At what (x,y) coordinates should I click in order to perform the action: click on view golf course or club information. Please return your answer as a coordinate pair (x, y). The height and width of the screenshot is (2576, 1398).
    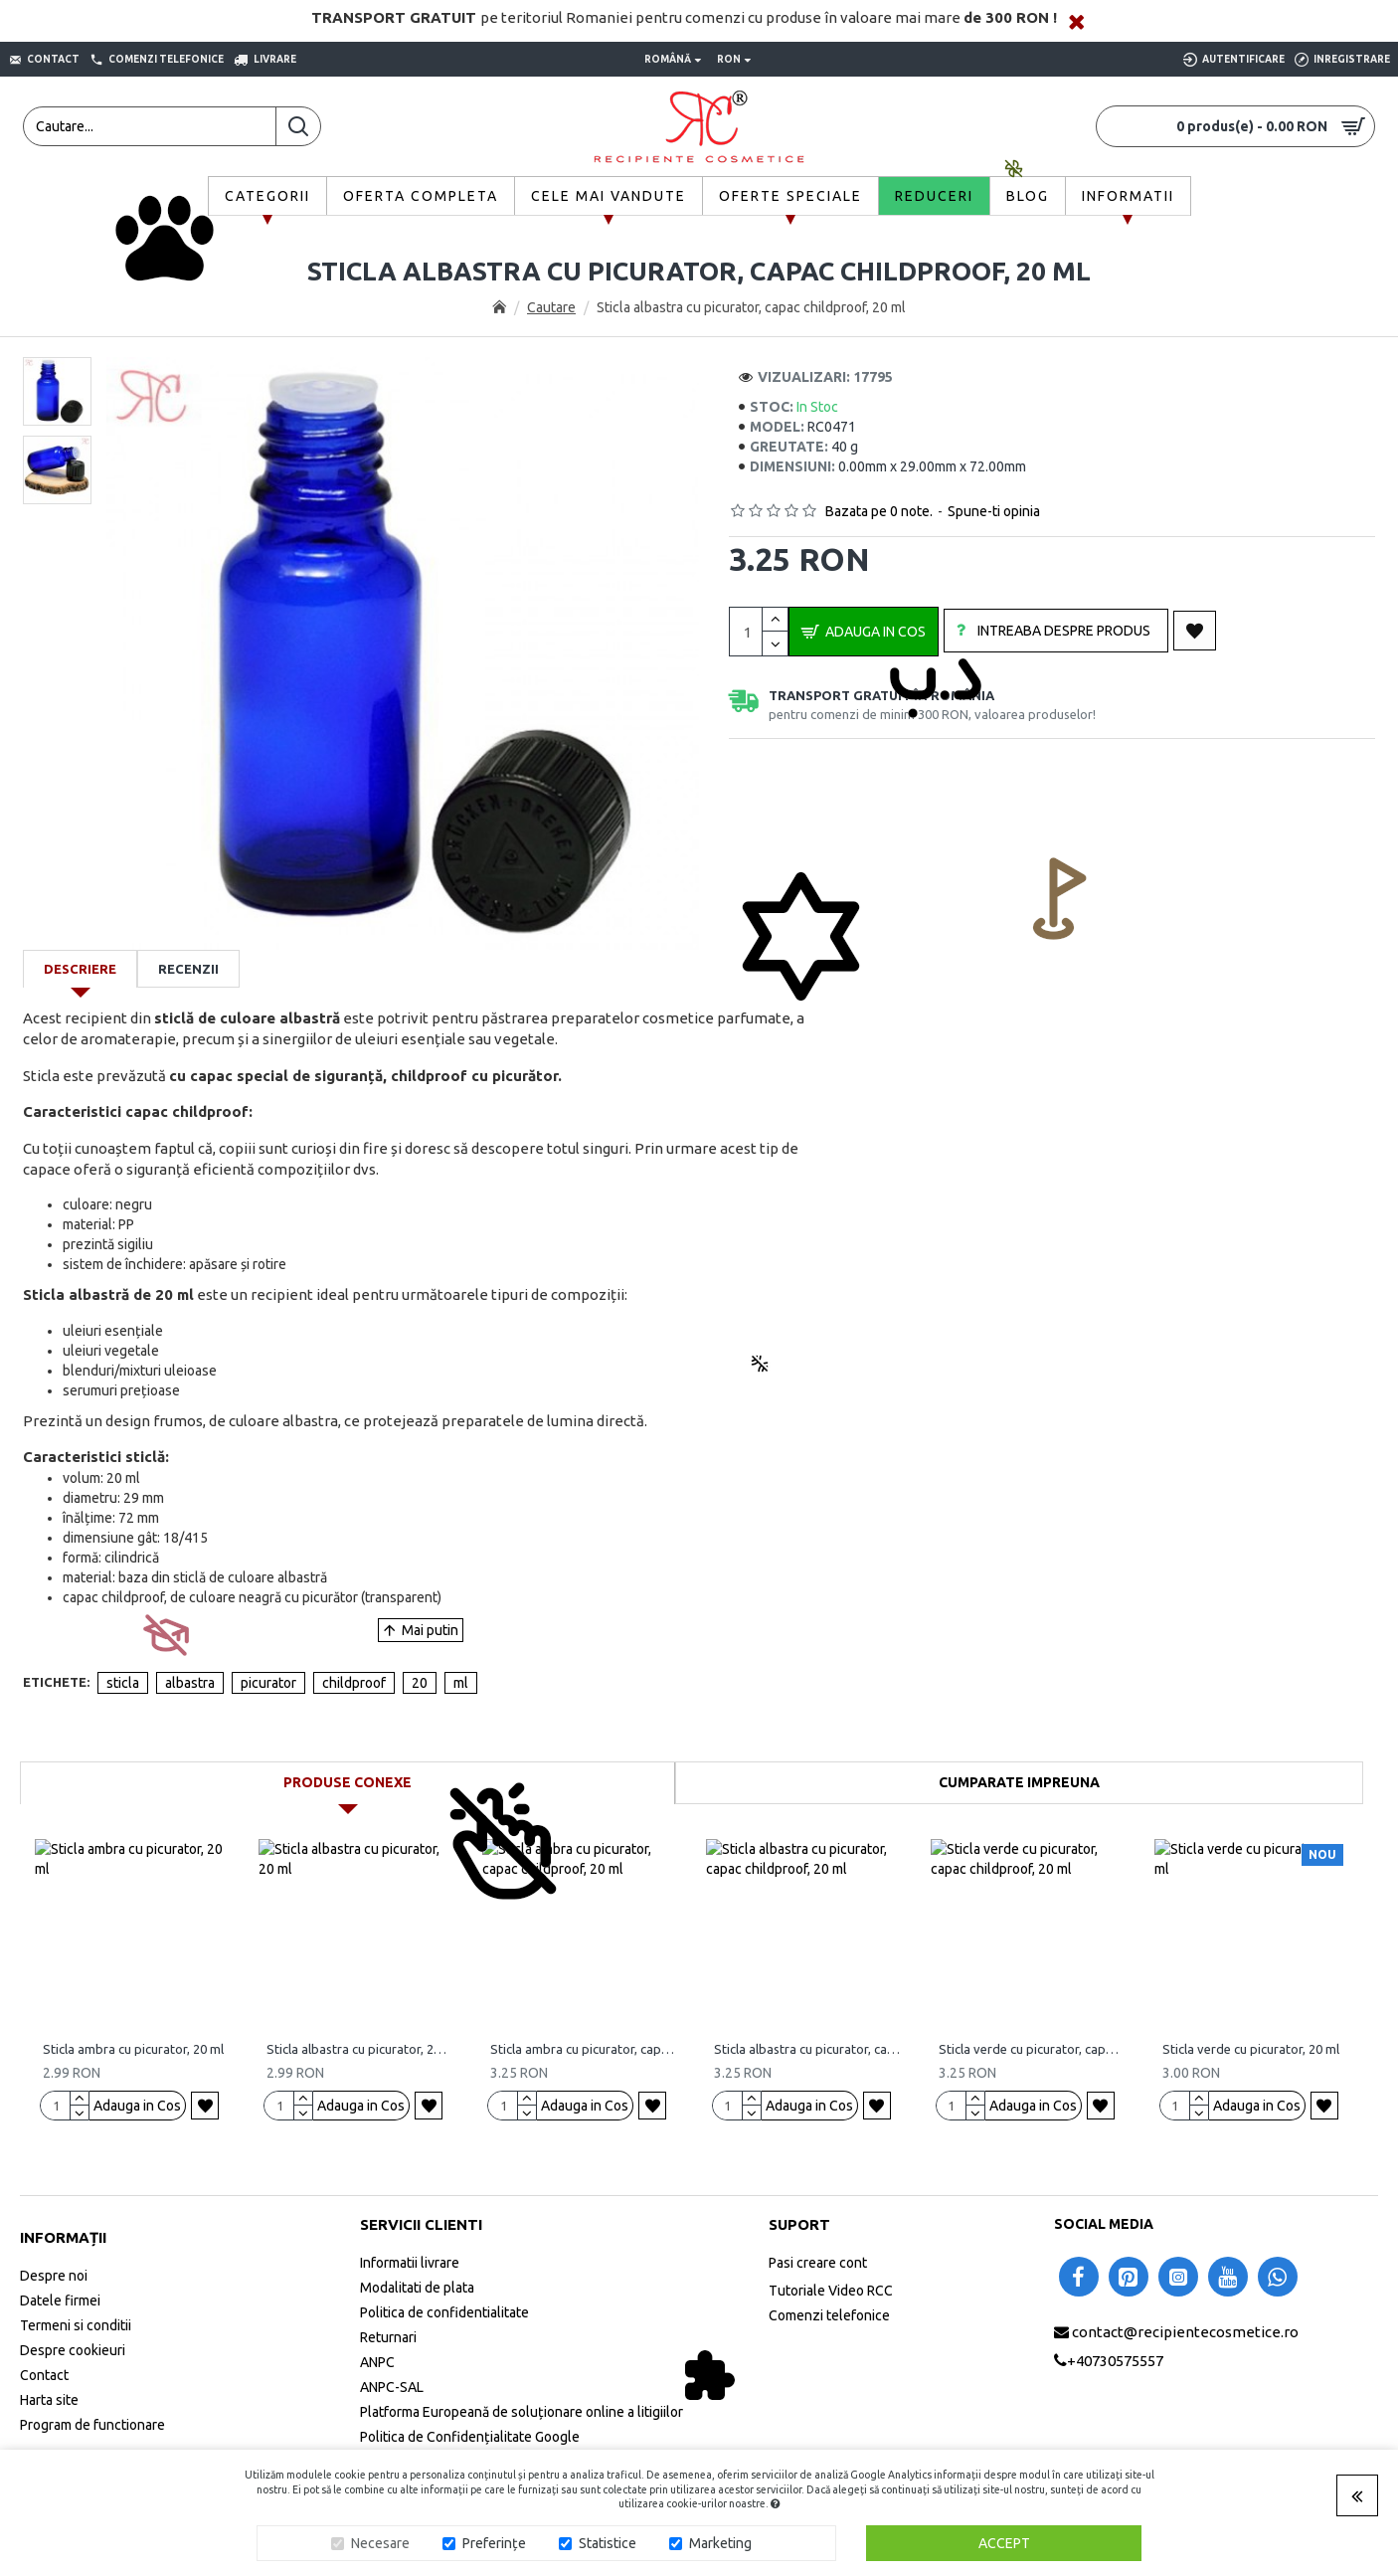
    Looking at the image, I should click on (1053, 898).